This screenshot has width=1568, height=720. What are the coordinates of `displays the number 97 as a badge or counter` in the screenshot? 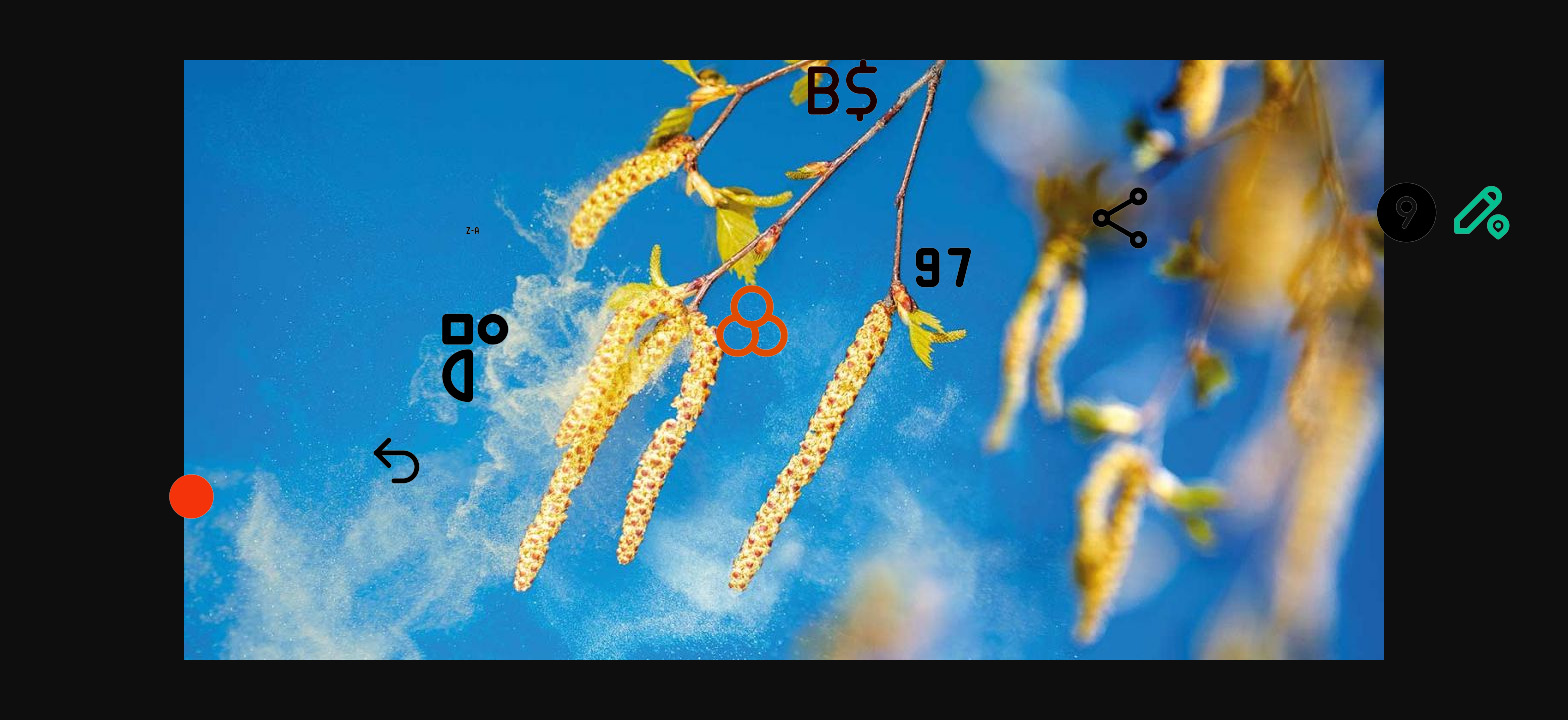 It's located at (943, 267).